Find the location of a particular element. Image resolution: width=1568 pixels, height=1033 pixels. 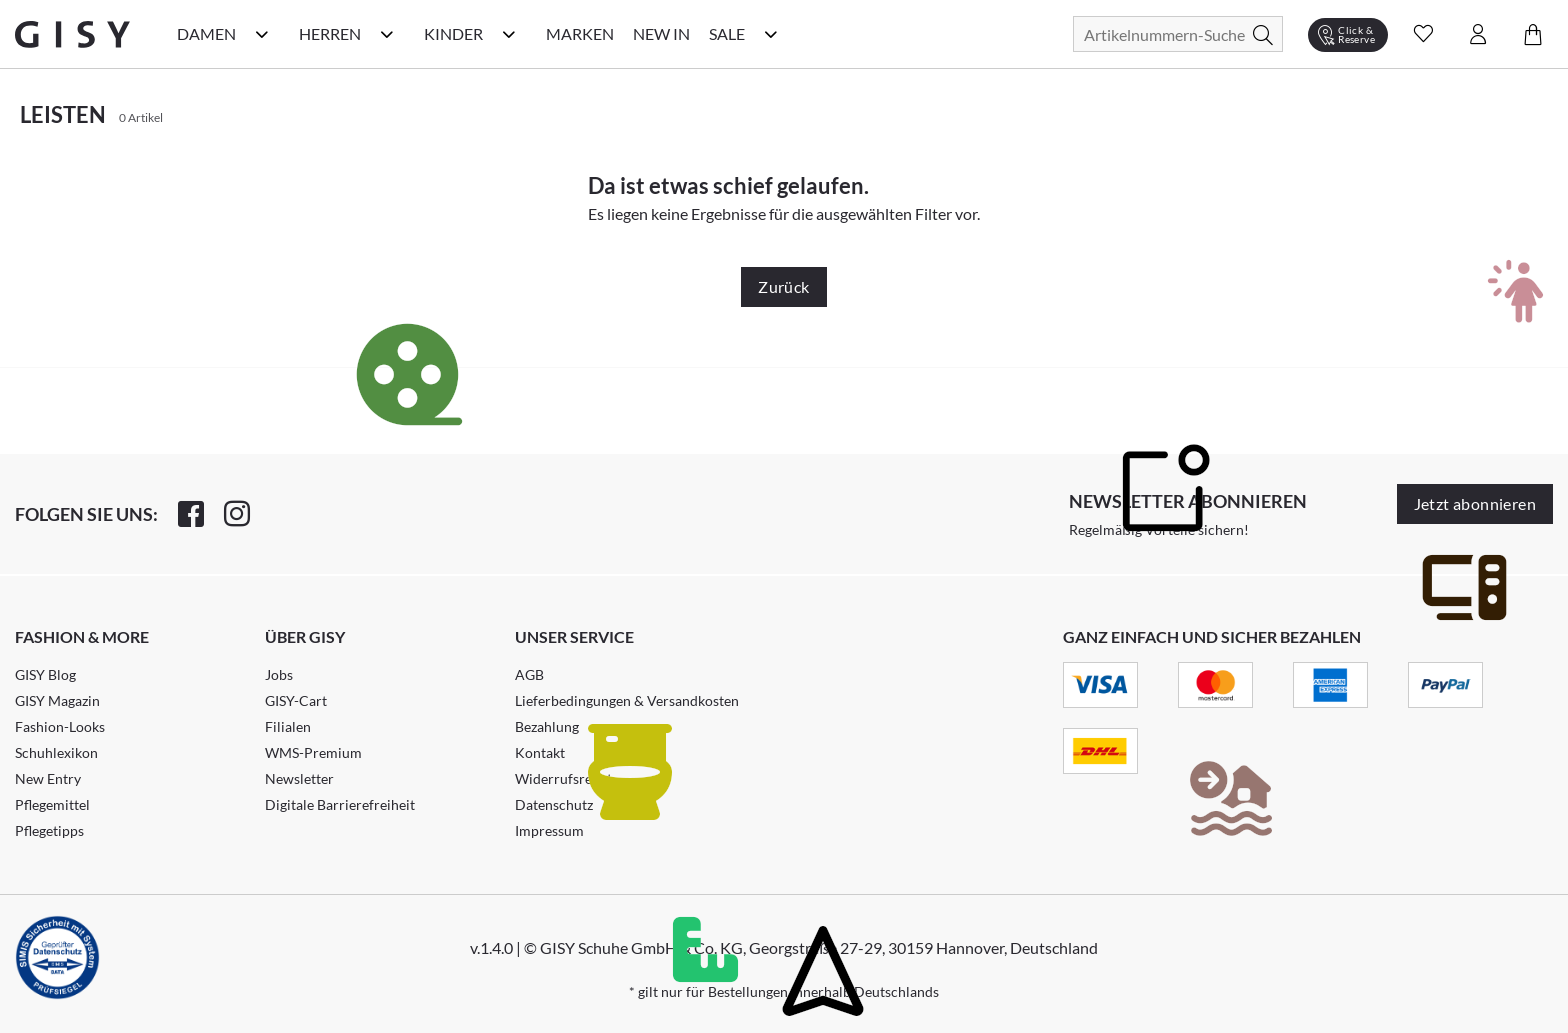

navigate to flood evacuation routes is located at coordinates (1231, 798).